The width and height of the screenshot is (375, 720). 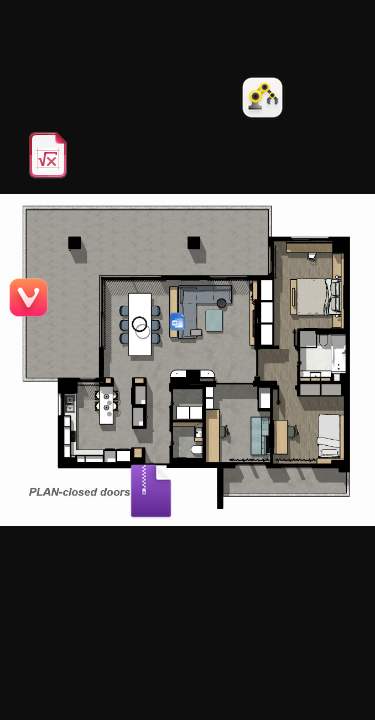 What do you see at coordinates (151, 492) in the screenshot?
I see `a compressed bzip archive file` at bounding box center [151, 492].